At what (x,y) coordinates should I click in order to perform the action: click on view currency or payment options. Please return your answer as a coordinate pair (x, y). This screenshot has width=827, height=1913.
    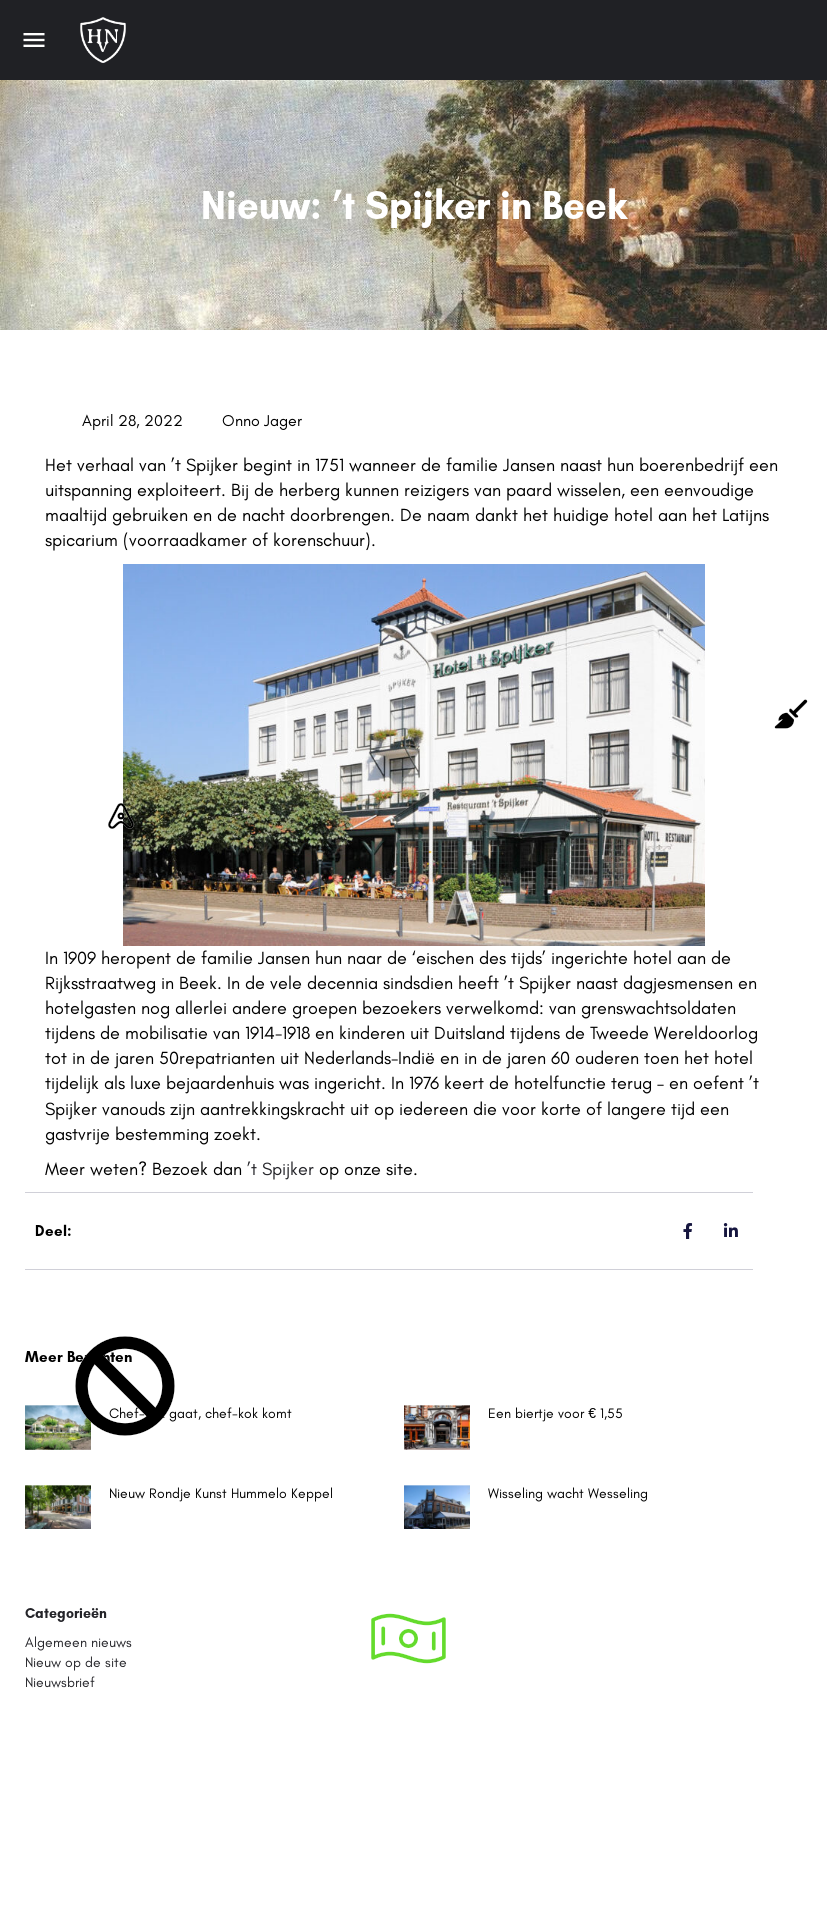
    Looking at the image, I should click on (408, 1638).